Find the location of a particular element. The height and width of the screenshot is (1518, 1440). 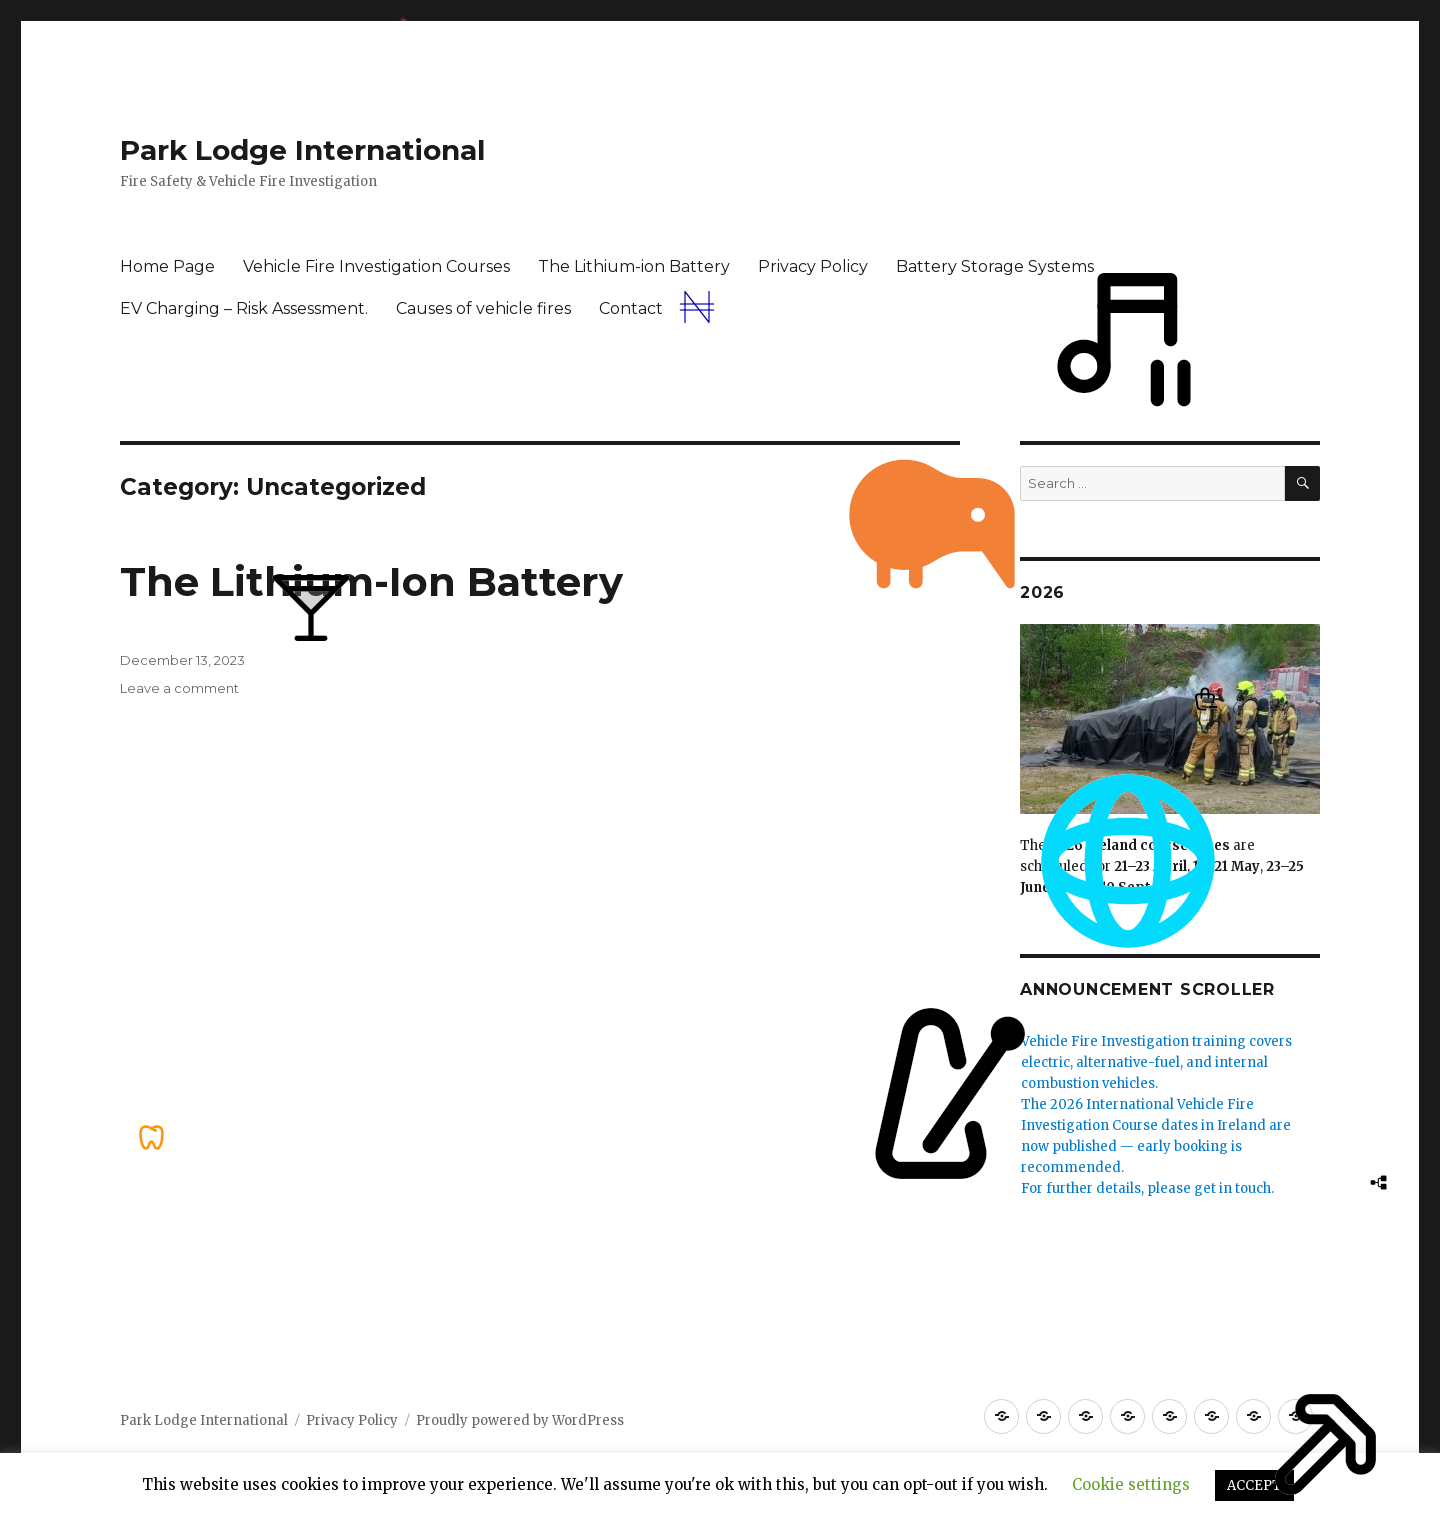

indicates Nigerian naira currency is located at coordinates (697, 307).